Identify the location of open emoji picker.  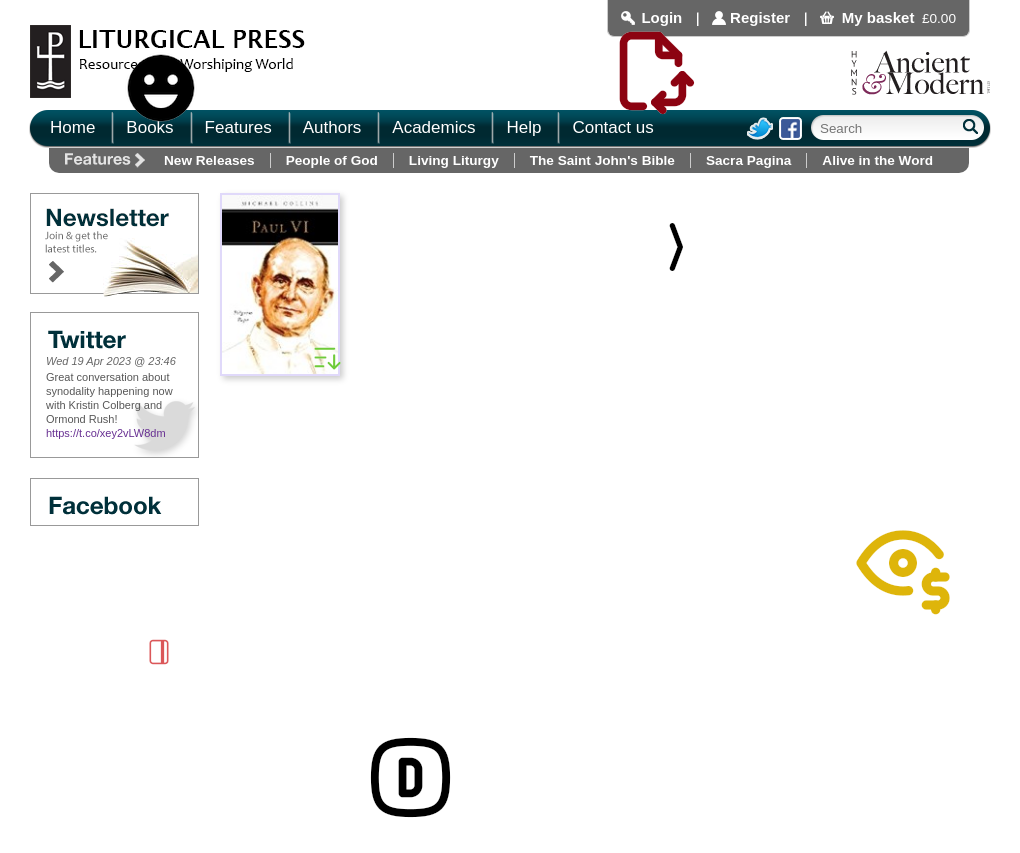
(161, 88).